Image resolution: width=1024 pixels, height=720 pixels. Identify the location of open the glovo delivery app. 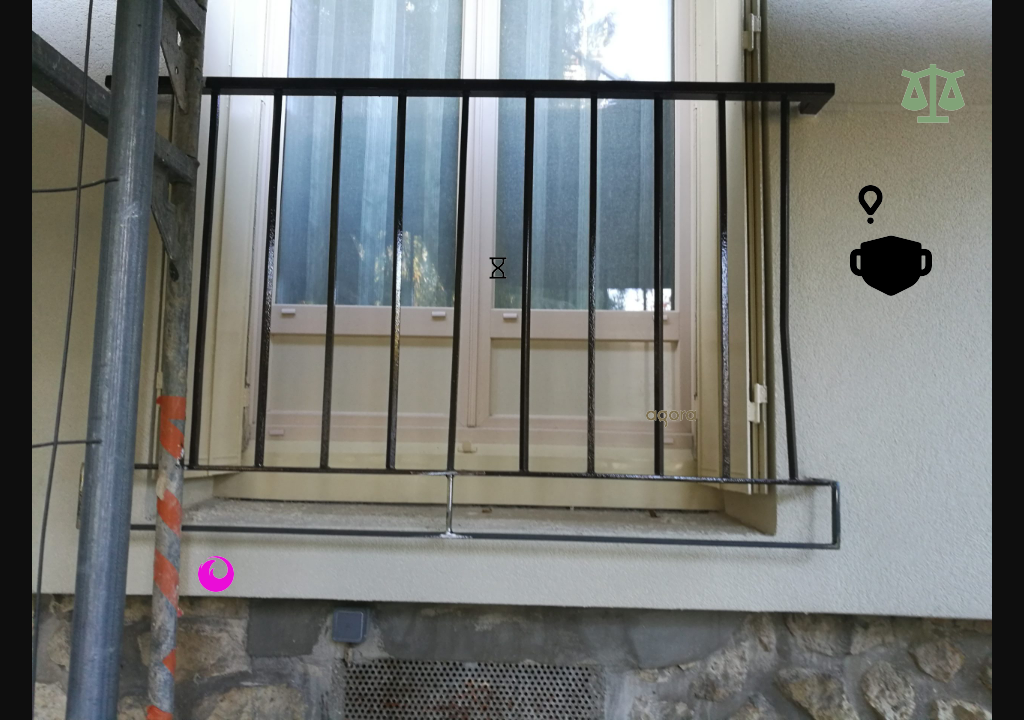
(870, 204).